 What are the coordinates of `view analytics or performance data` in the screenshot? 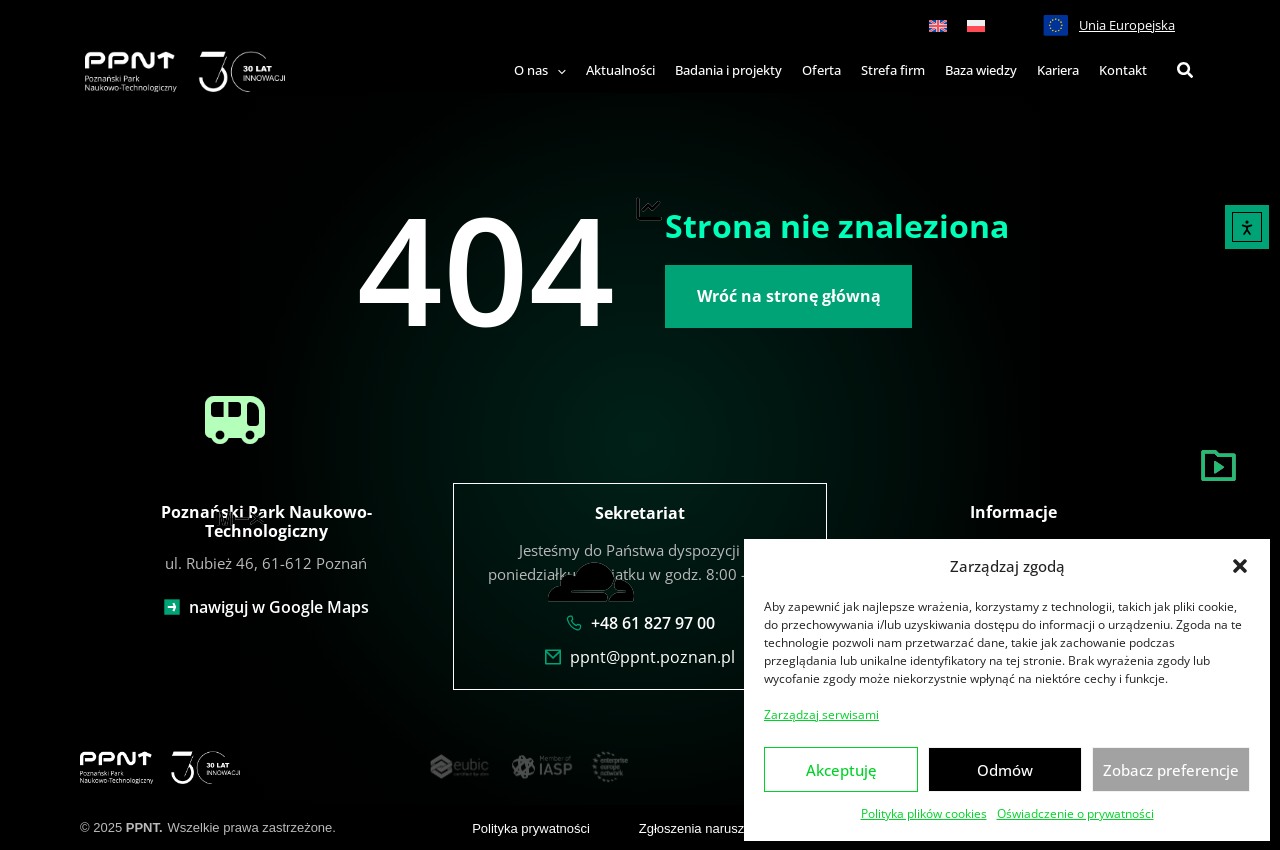 It's located at (649, 209).